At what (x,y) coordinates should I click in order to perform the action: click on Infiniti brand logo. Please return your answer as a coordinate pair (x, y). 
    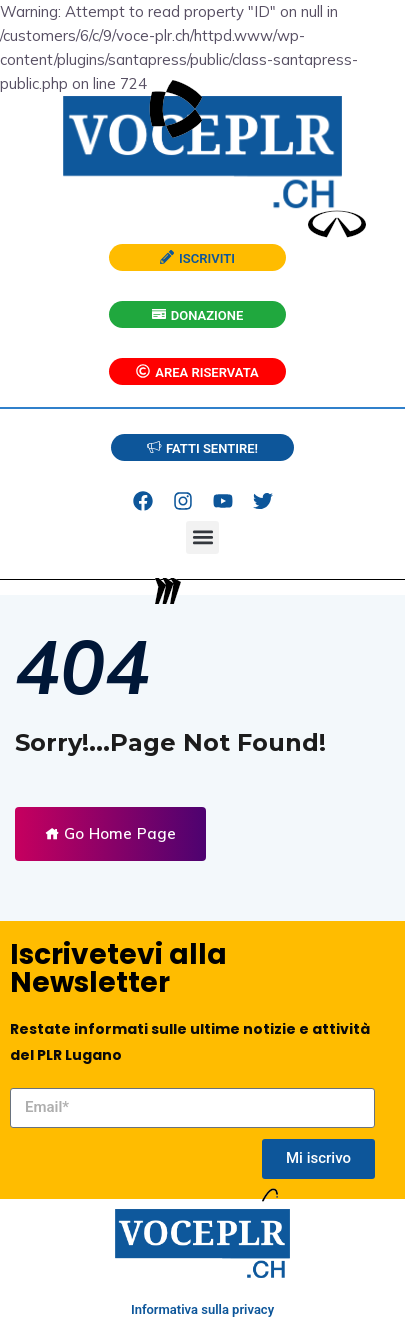
    Looking at the image, I should click on (337, 224).